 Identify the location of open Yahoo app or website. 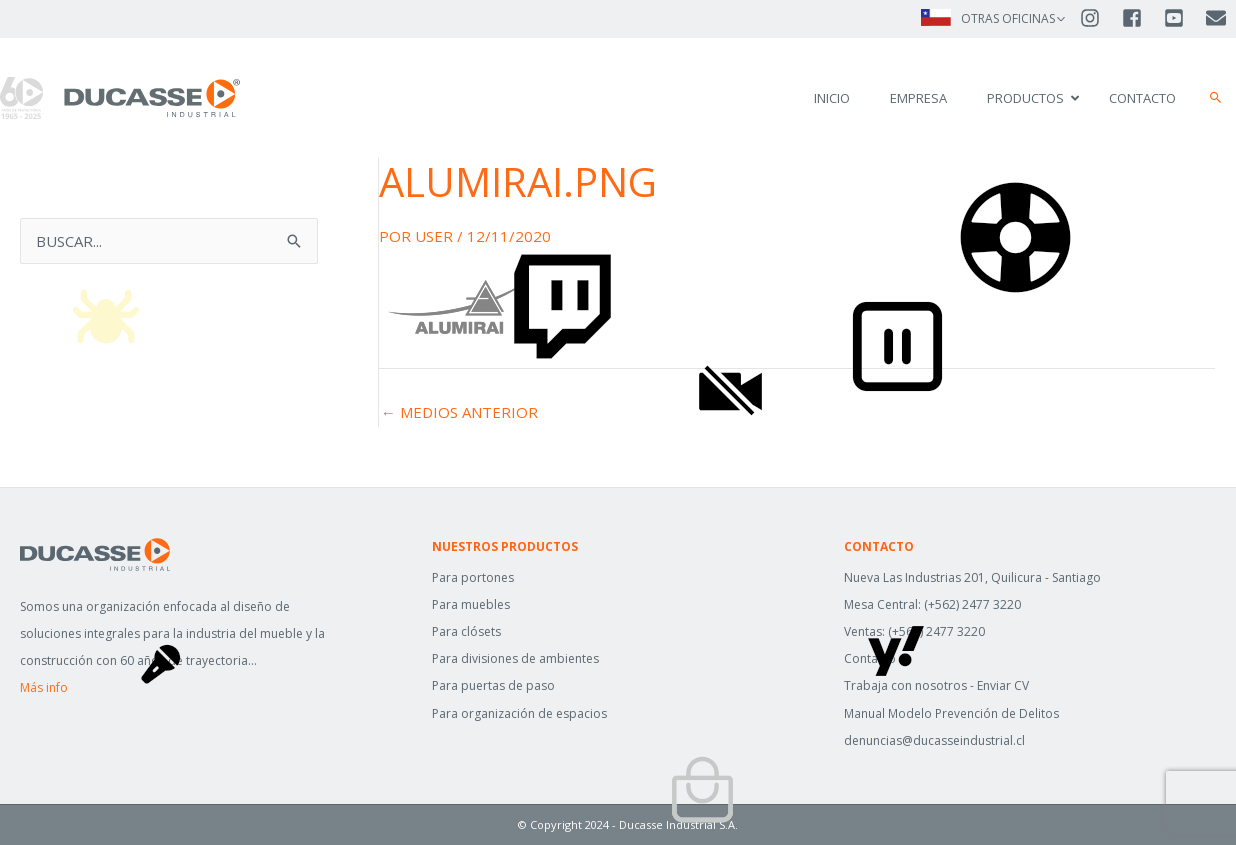
(896, 651).